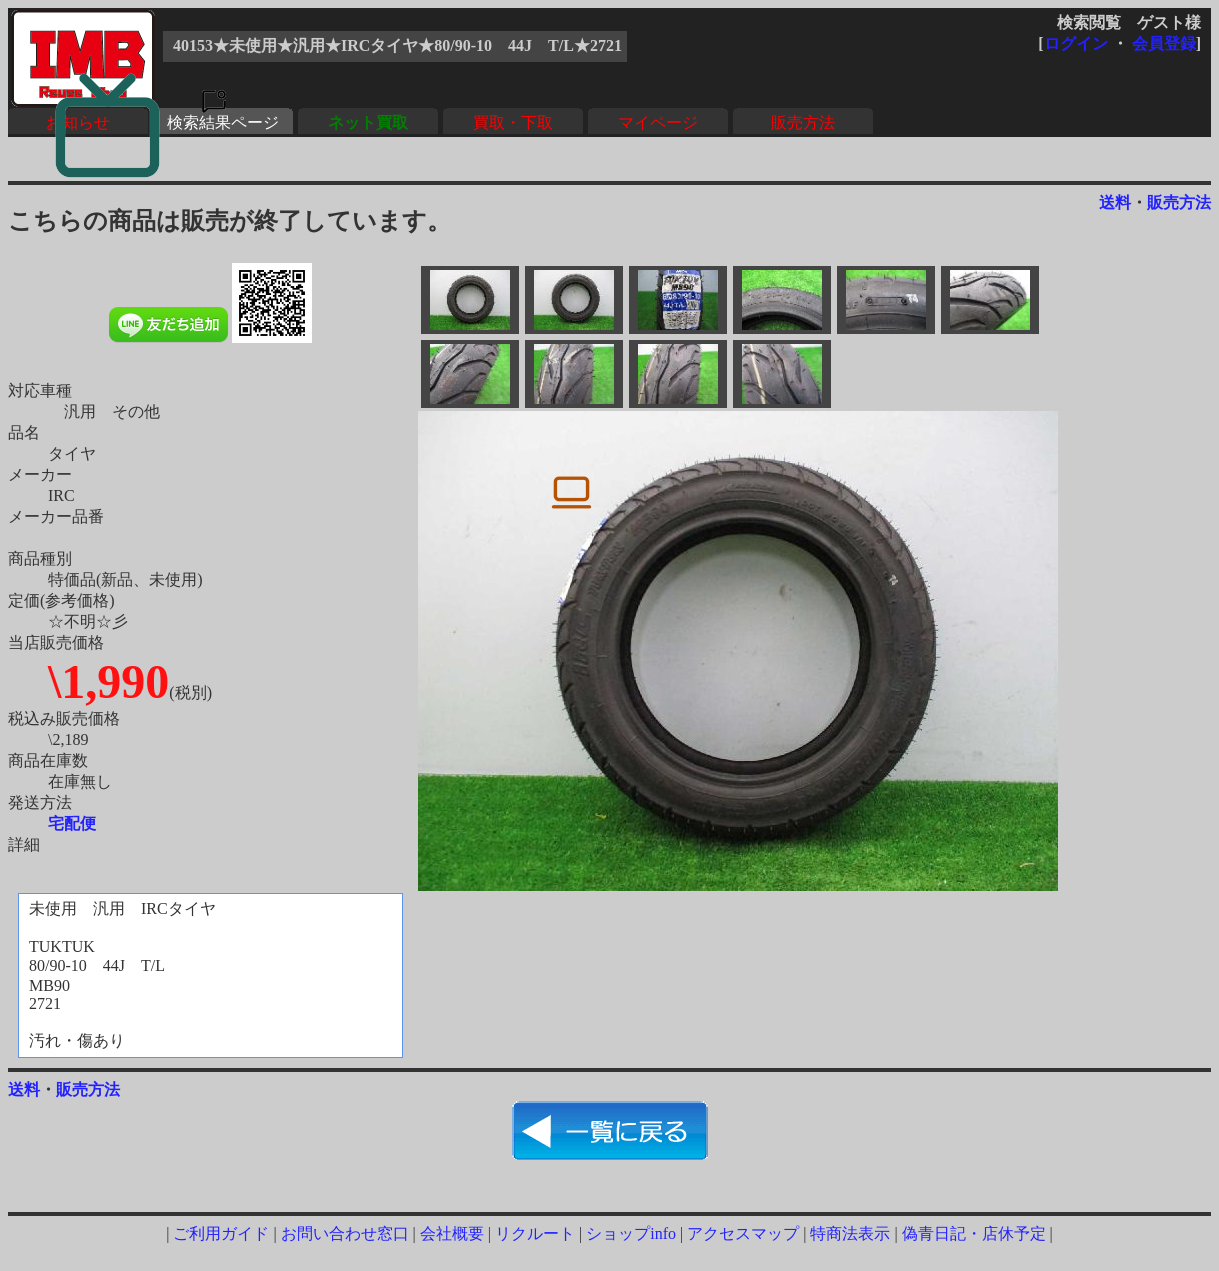 The image size is (1219, 1271). I want to click on access tv or video streaming content, so click(107, 125).